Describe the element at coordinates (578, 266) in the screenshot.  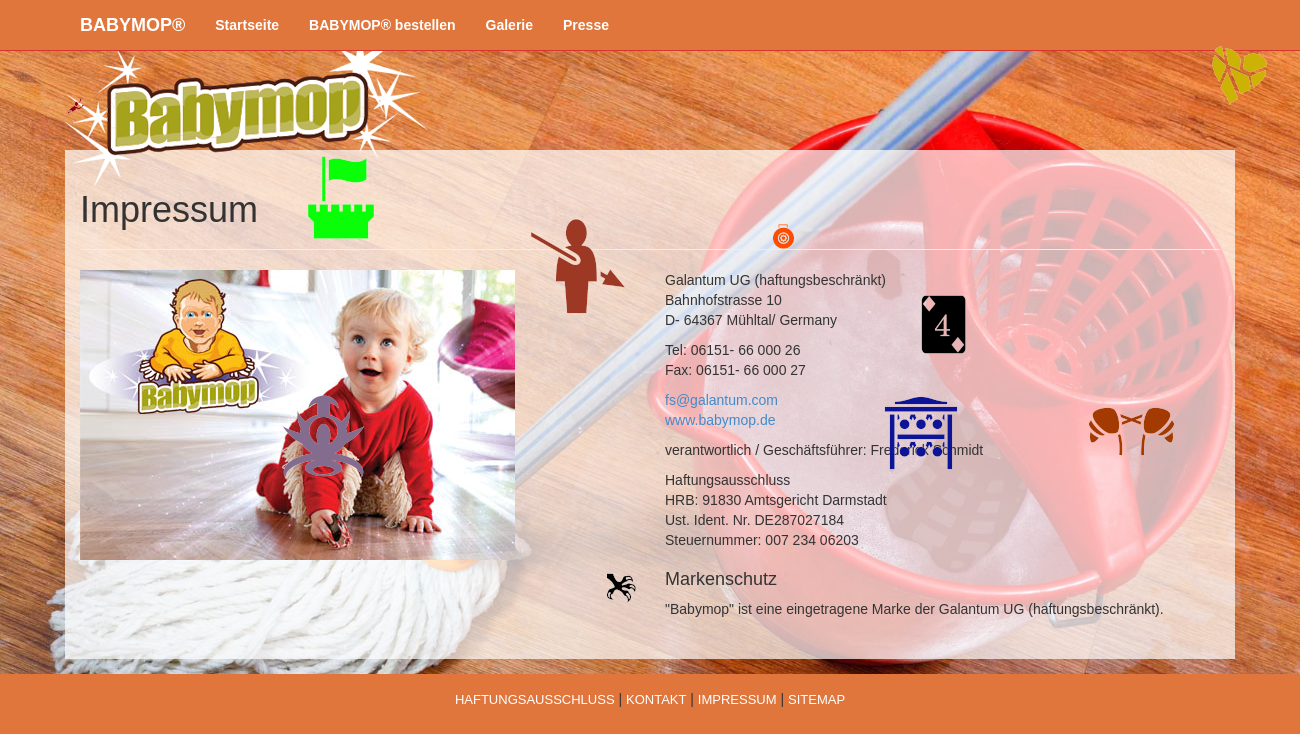
I see `indicates a piercing or stabbing attack in a game` at that location.